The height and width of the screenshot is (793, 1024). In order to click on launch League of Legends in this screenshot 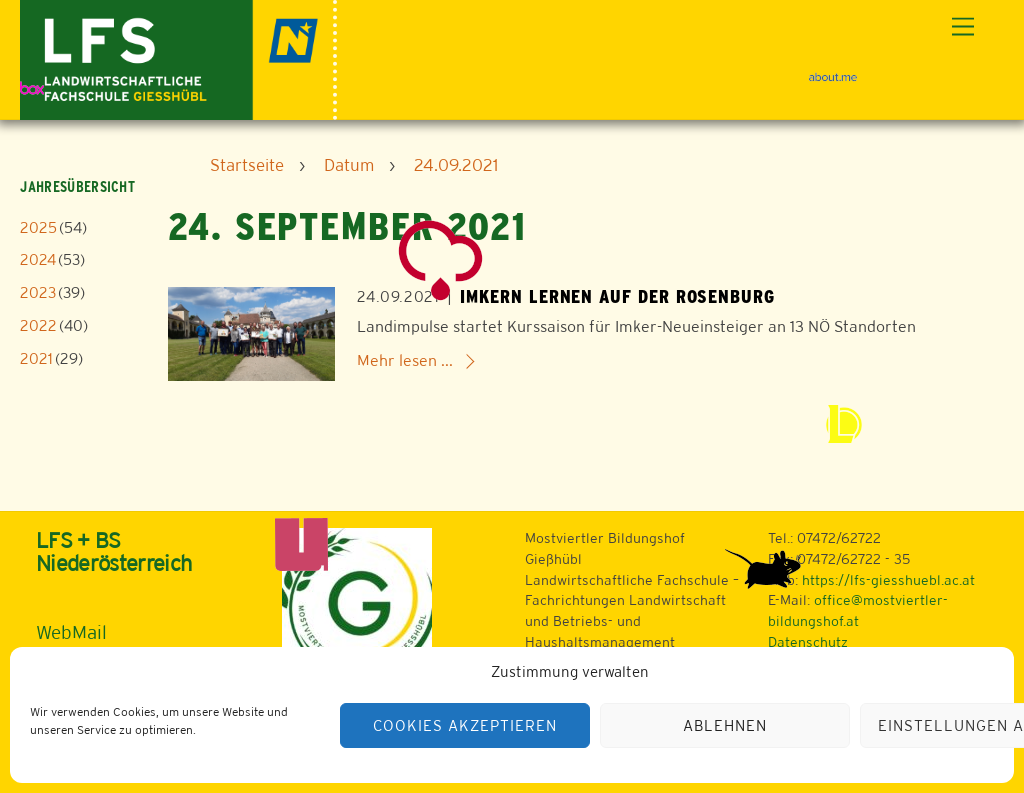, I will do `click(844, 424)`.